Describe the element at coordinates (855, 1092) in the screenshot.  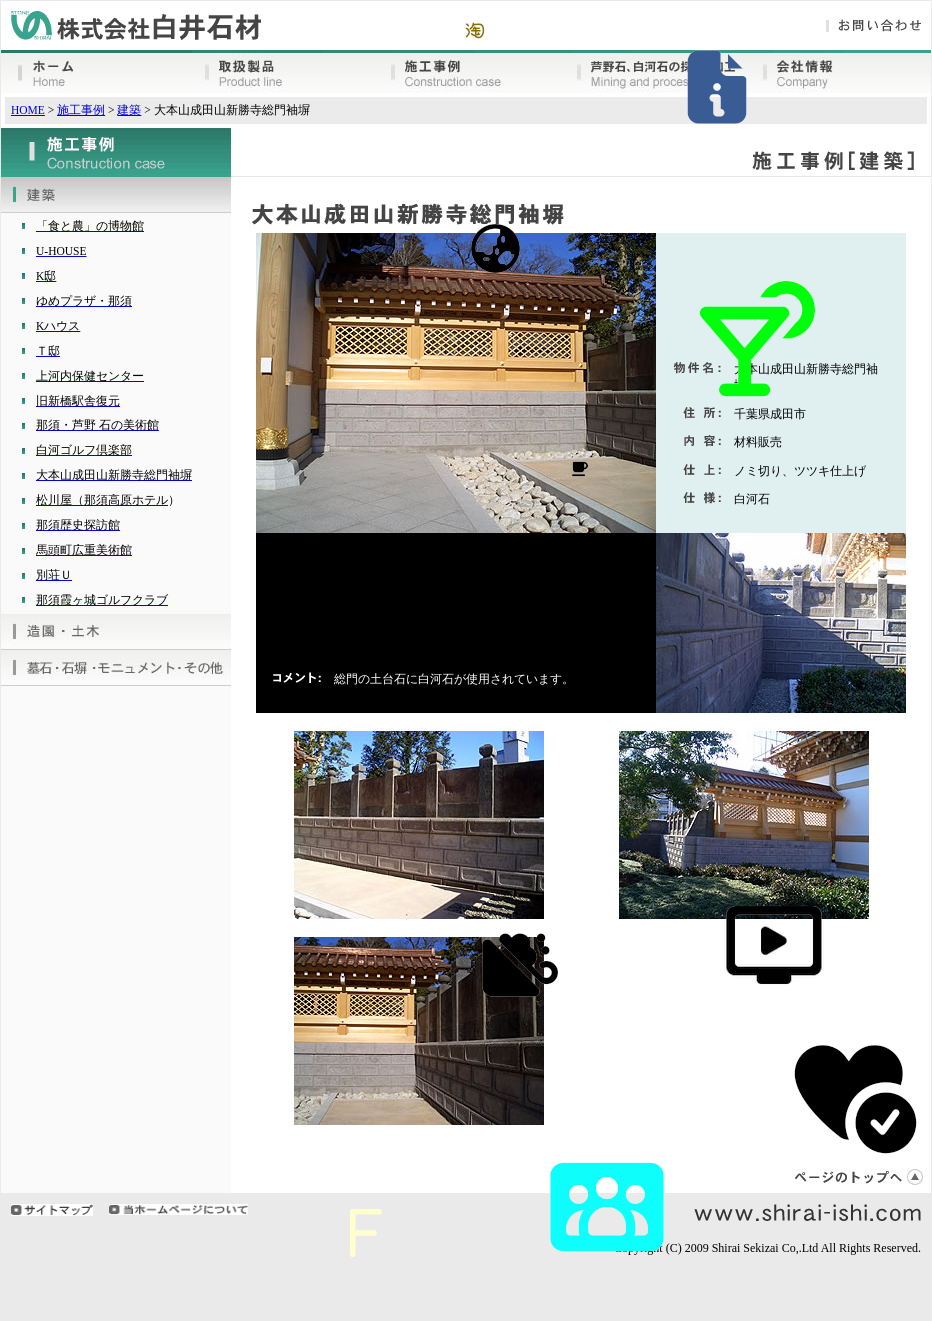
I see `item added to favorites successfully` at that location.